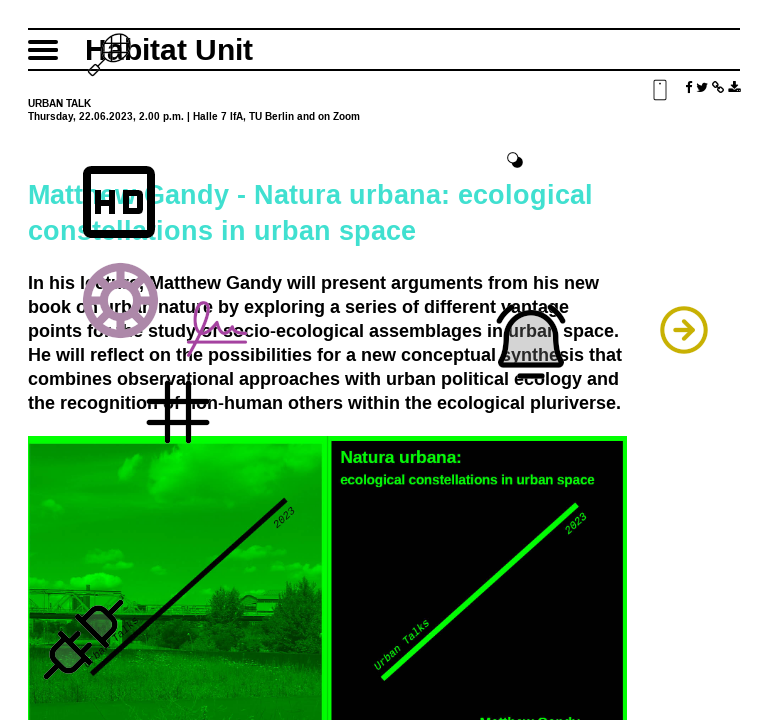  I want to click on indicates new notifications or alerts, so click(531, 343).